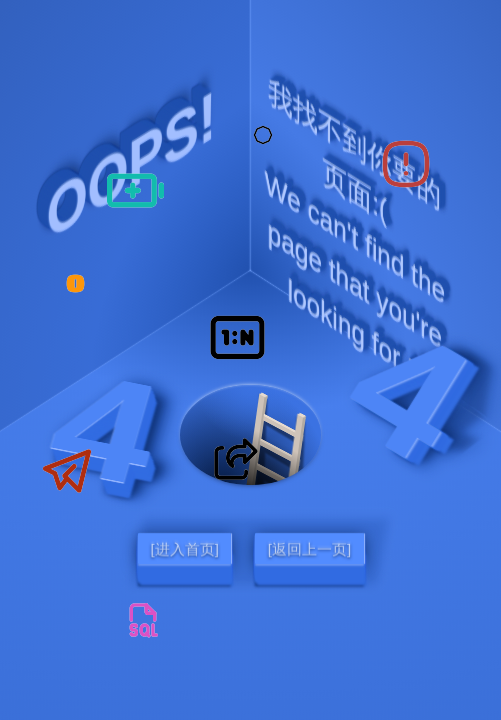  I want to click on open telegram messaging app, so click(67, 471).